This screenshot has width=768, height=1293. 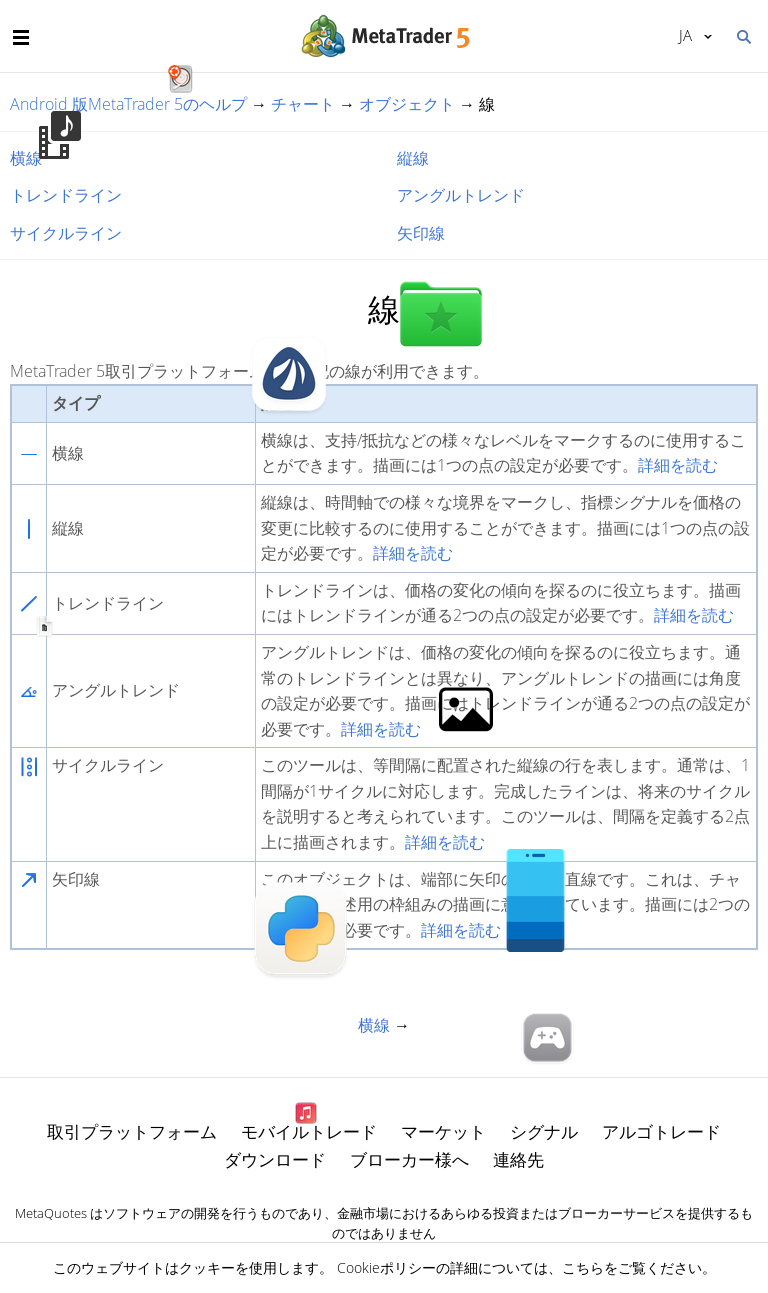 I want to click on access bookmarked or favorite files, so click(x=441, y=314).